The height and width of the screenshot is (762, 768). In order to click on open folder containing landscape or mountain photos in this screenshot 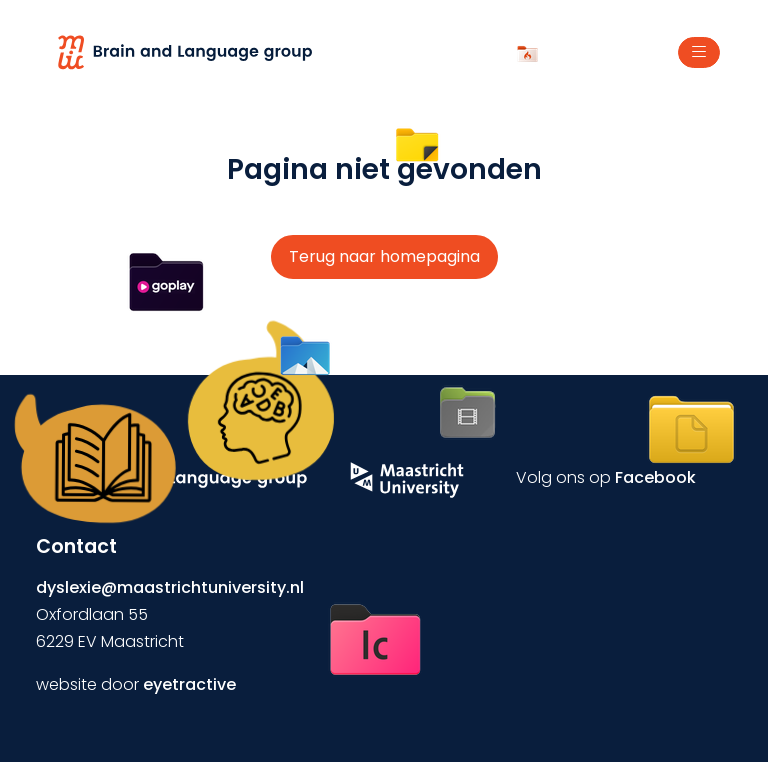, I will do `click(305, 357)`.